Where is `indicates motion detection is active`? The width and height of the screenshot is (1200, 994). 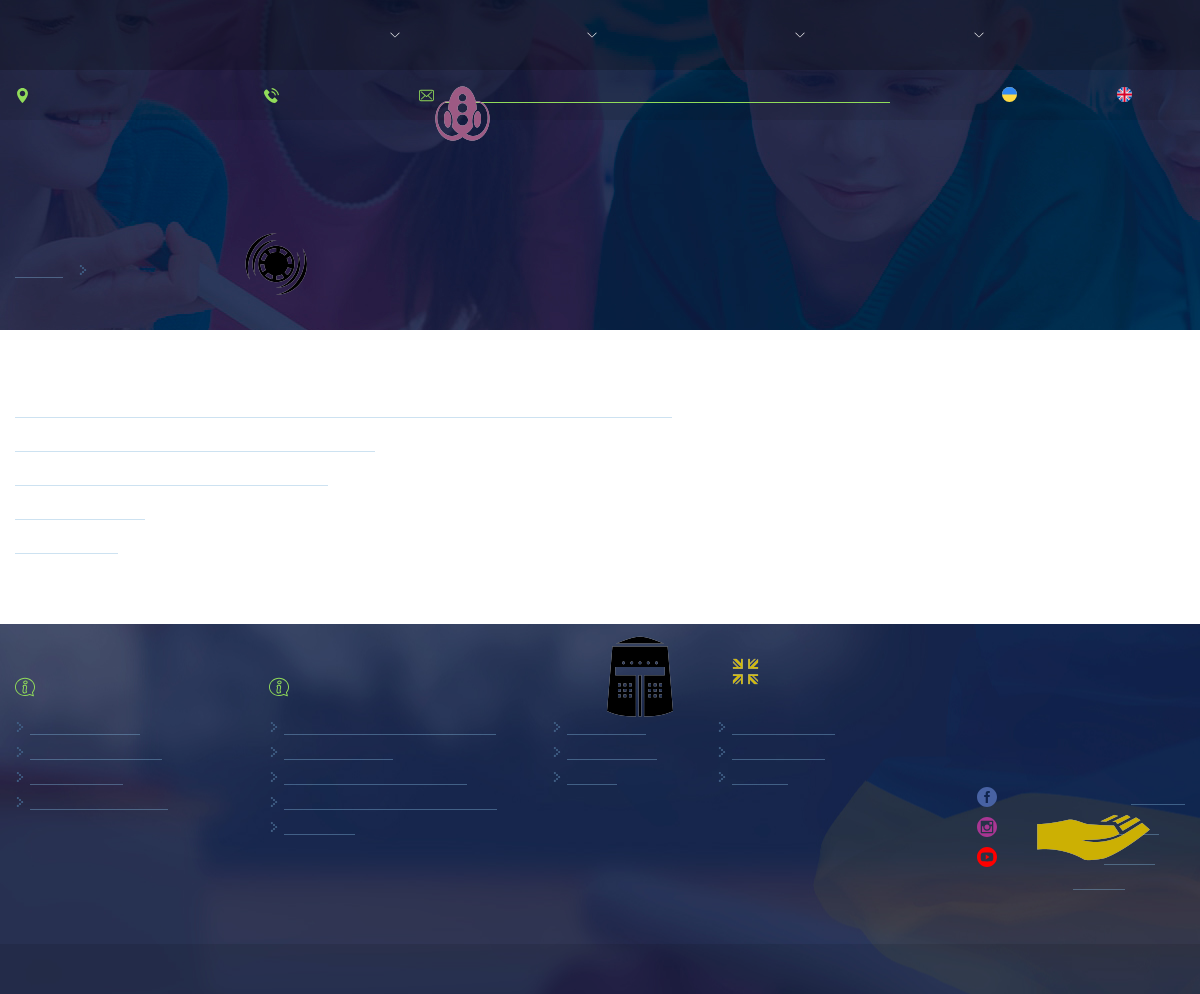 indicates motion detection is active is located at coordinates (276, 264).